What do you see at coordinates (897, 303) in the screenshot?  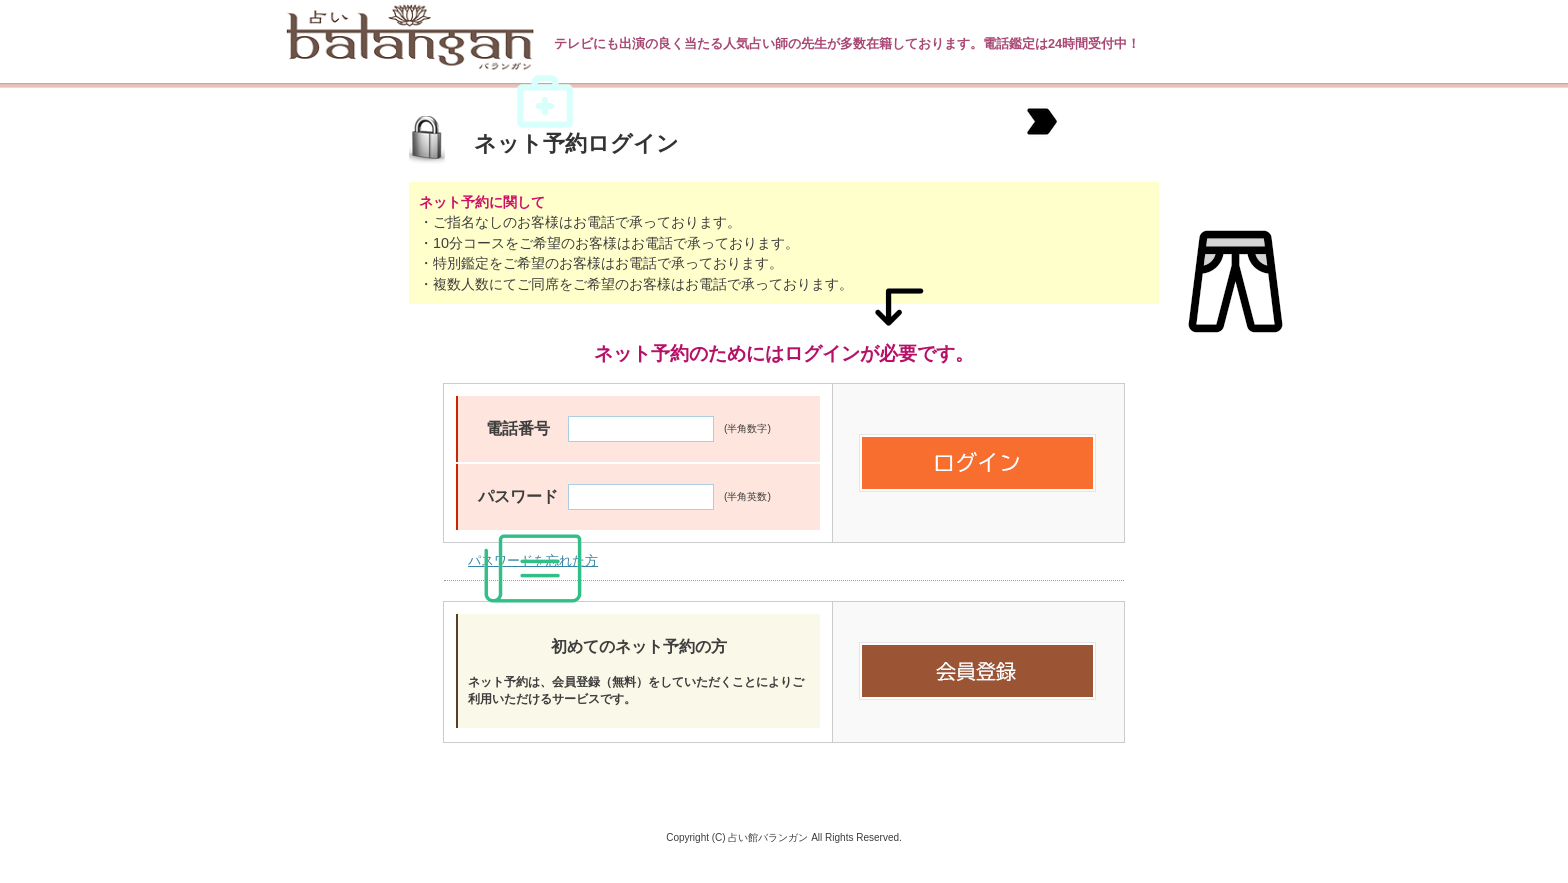 I see `navigate back and down in a menu hierarchy` at bounding box center [897, 303].